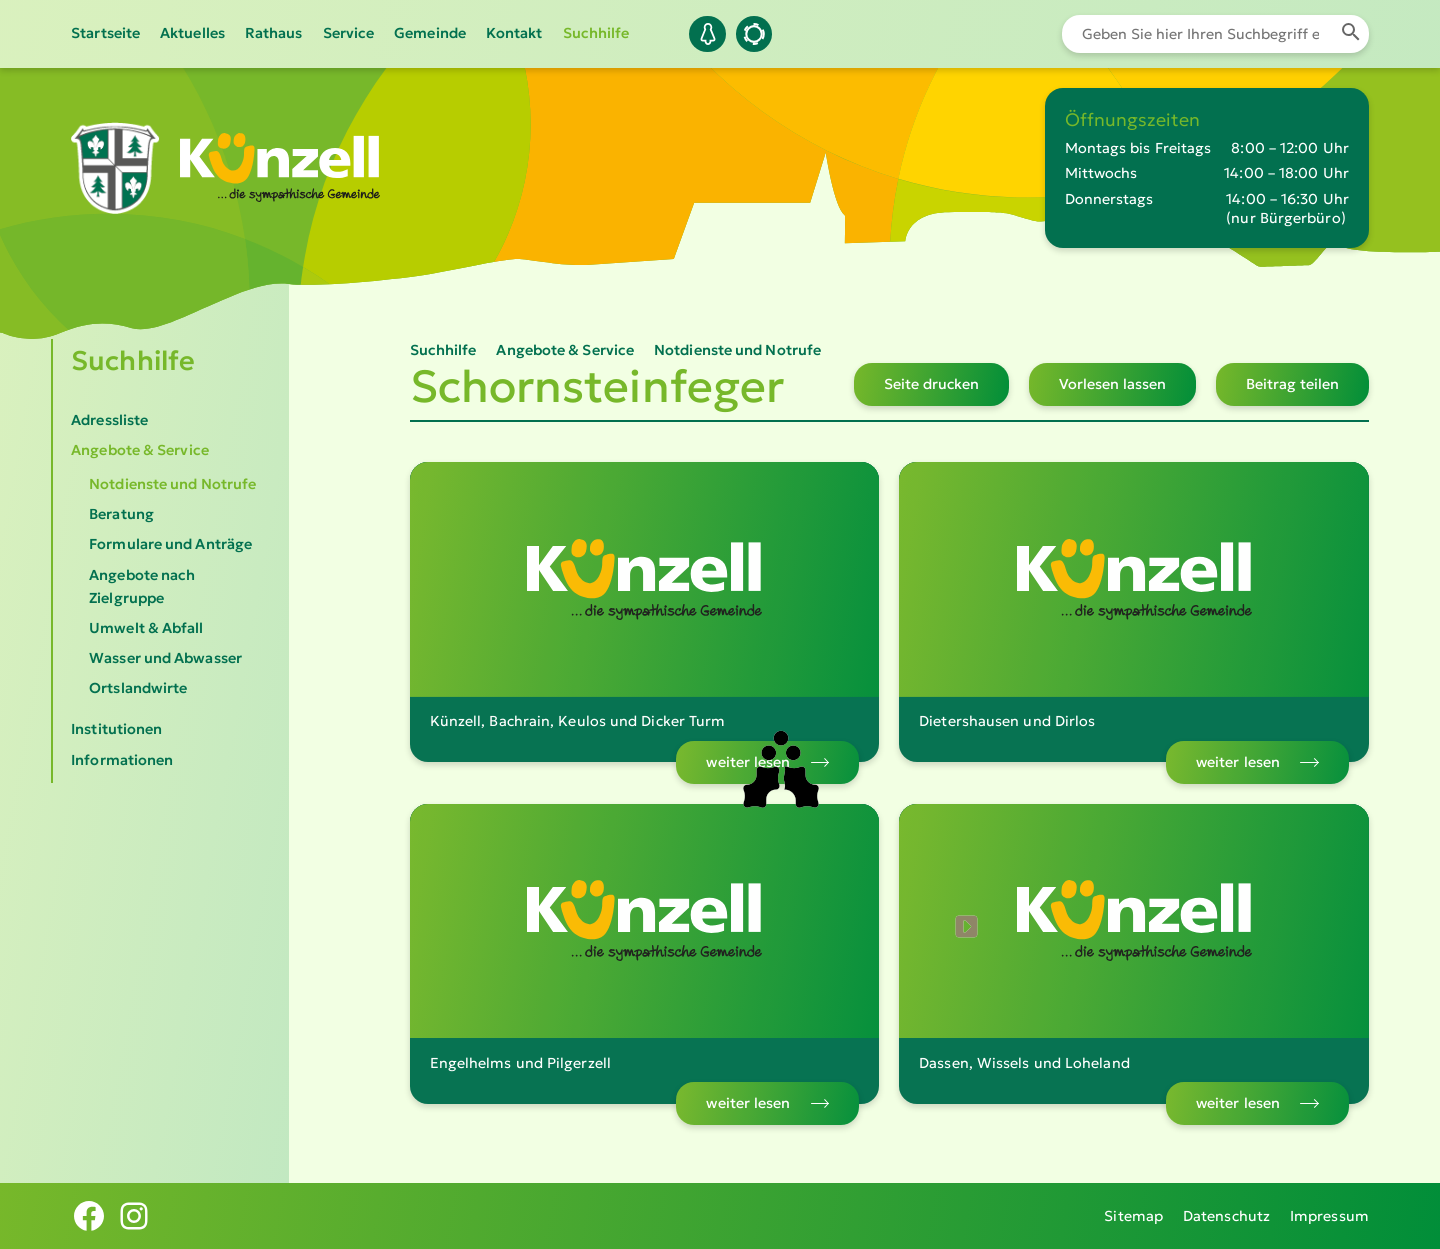 The image size is (1440, 1249). What do you see at coordinates (966, 926) in the screenshot?
I see `play media or start video` at bounding box center [966, 926].